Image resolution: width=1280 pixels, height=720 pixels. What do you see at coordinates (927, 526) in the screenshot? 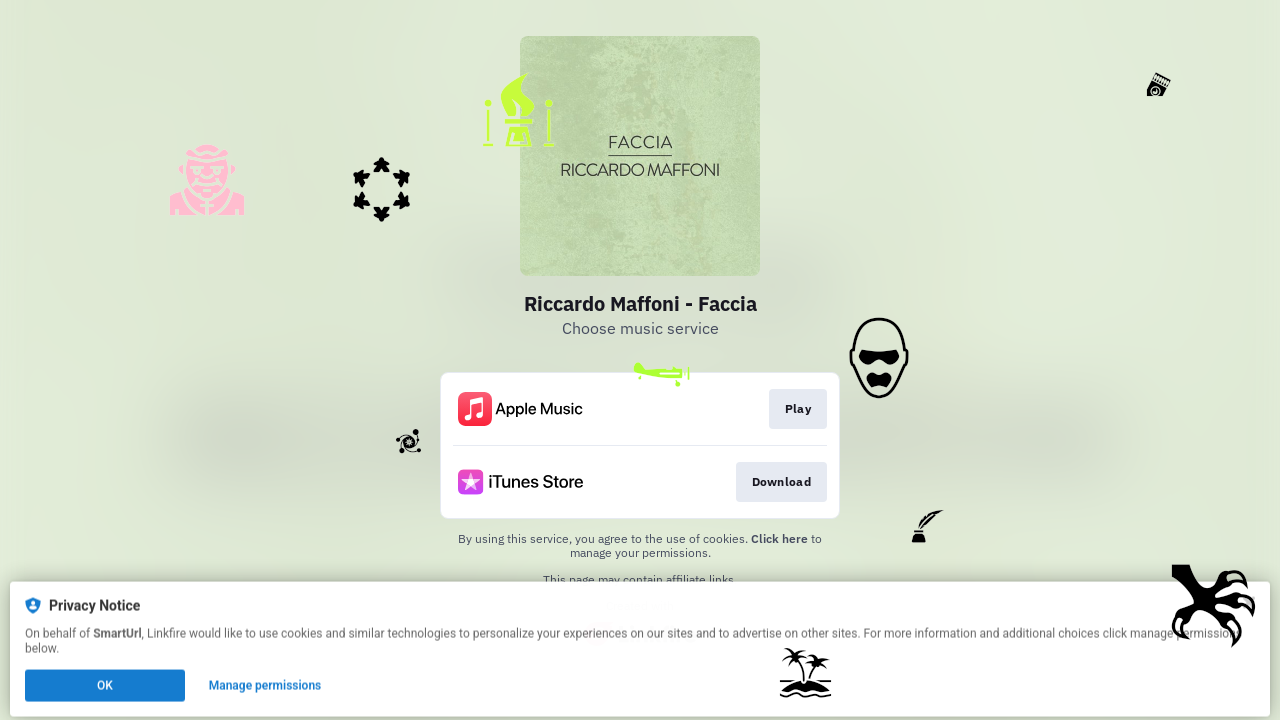
I see `compose or write a new document` at bounding box center [927, 526].